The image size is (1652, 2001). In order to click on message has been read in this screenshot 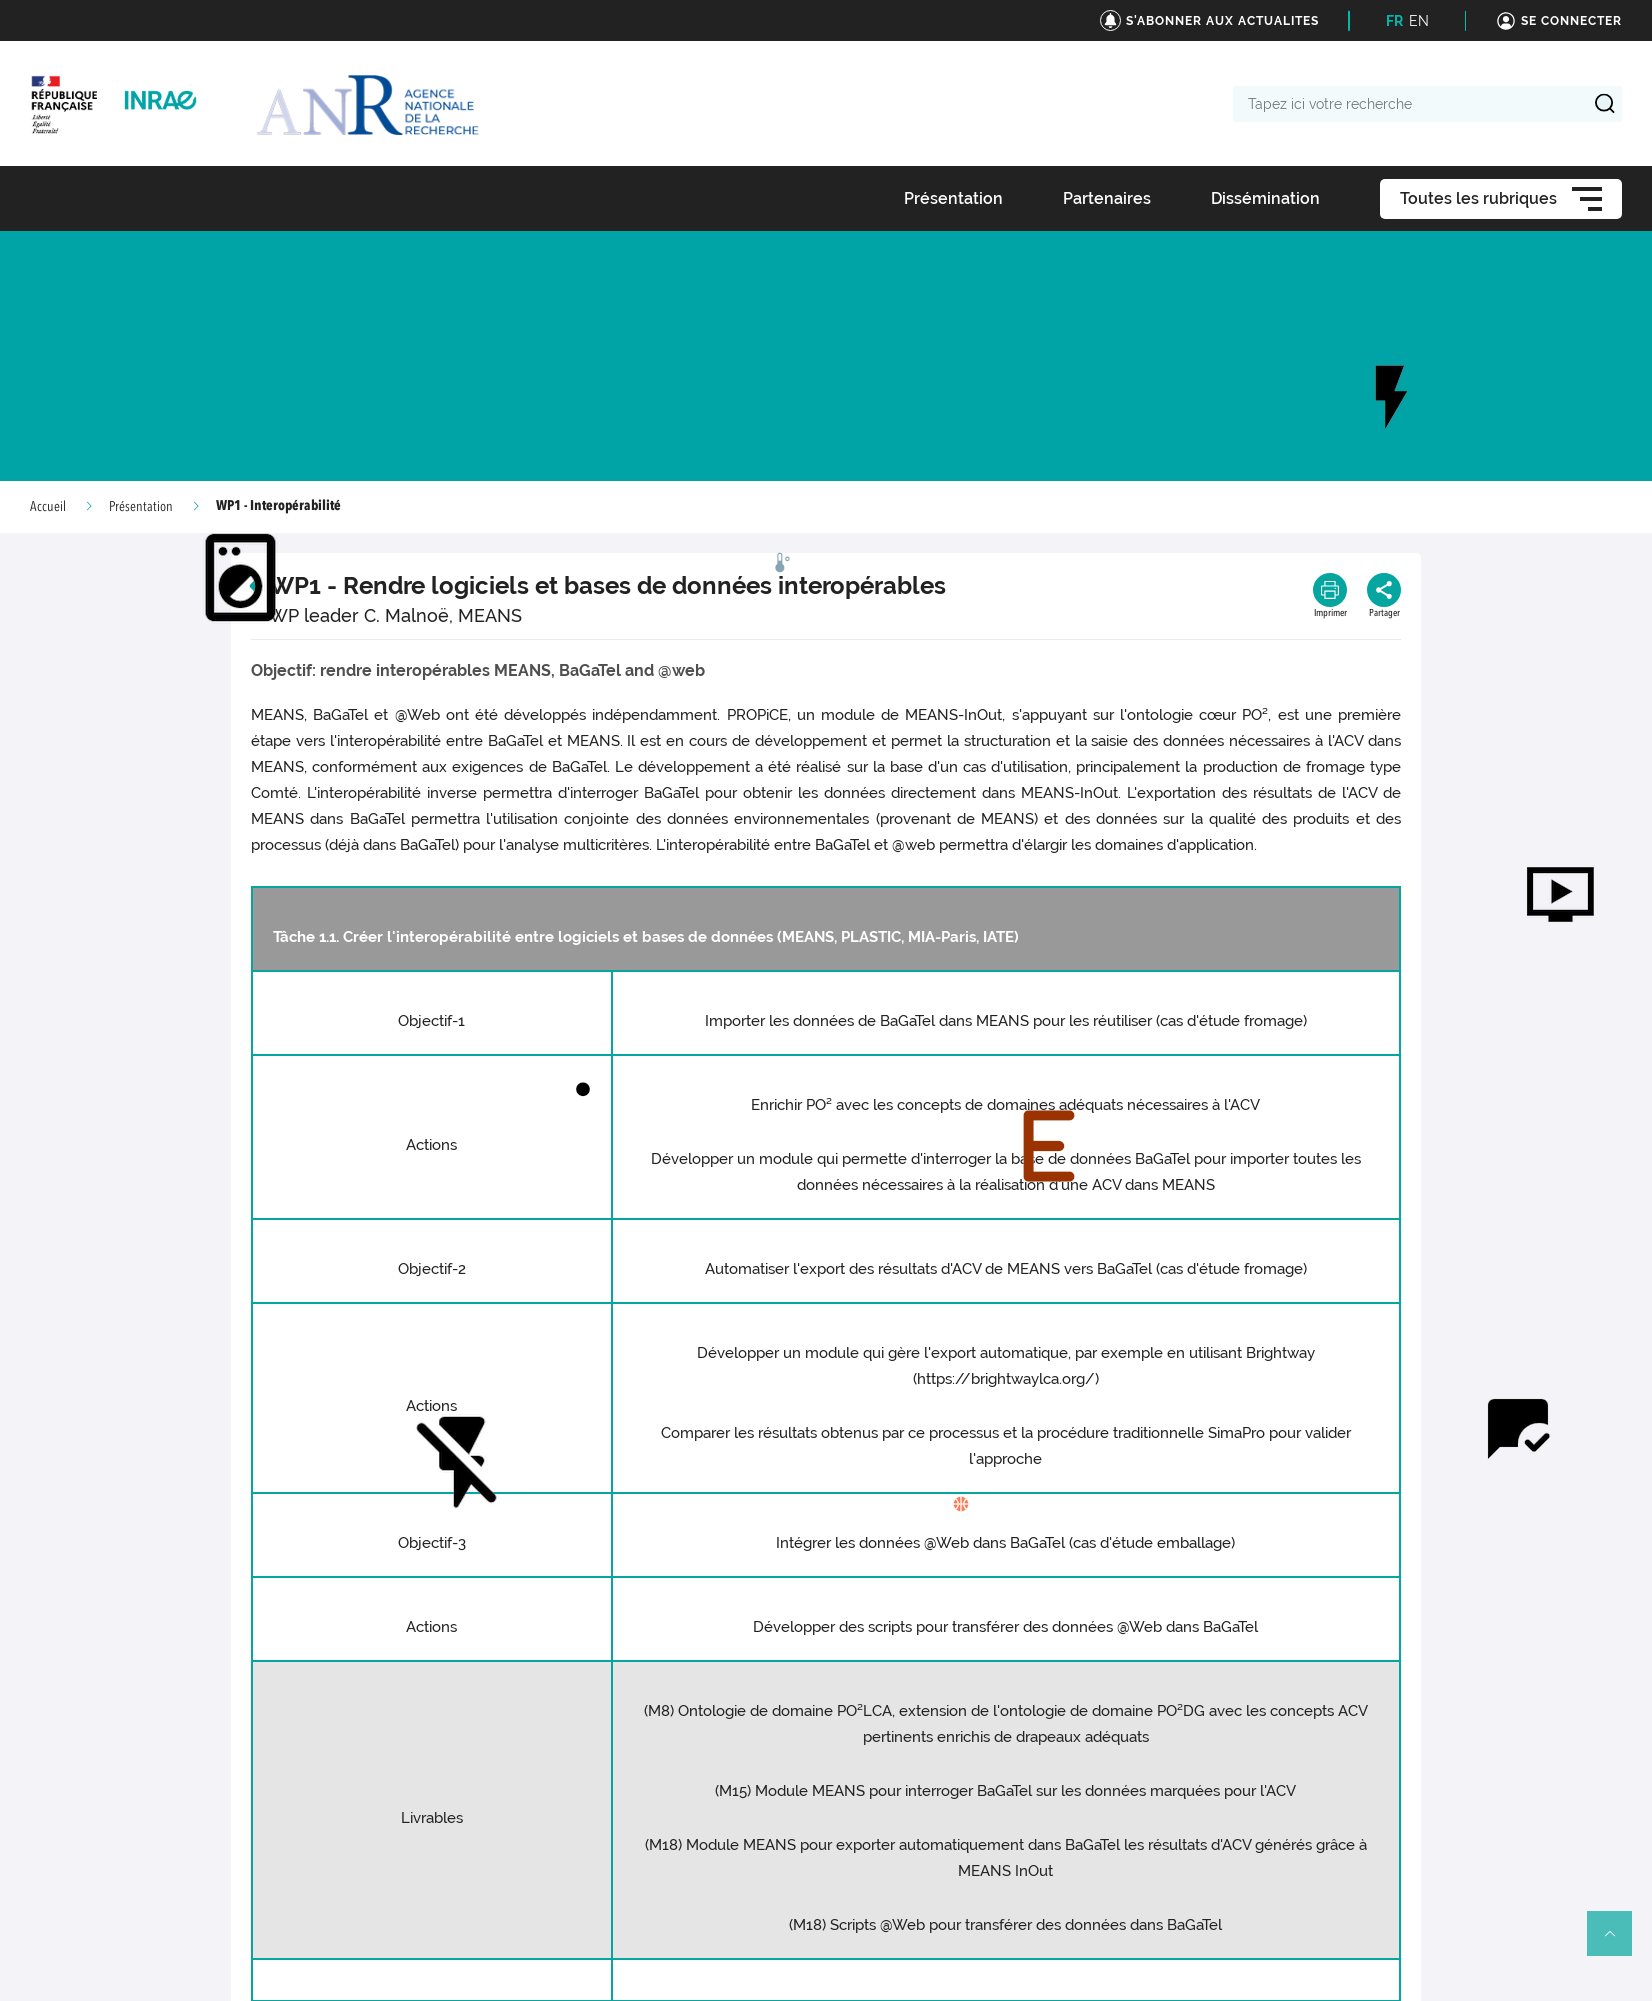, I will do `click(1518, 1429)`.